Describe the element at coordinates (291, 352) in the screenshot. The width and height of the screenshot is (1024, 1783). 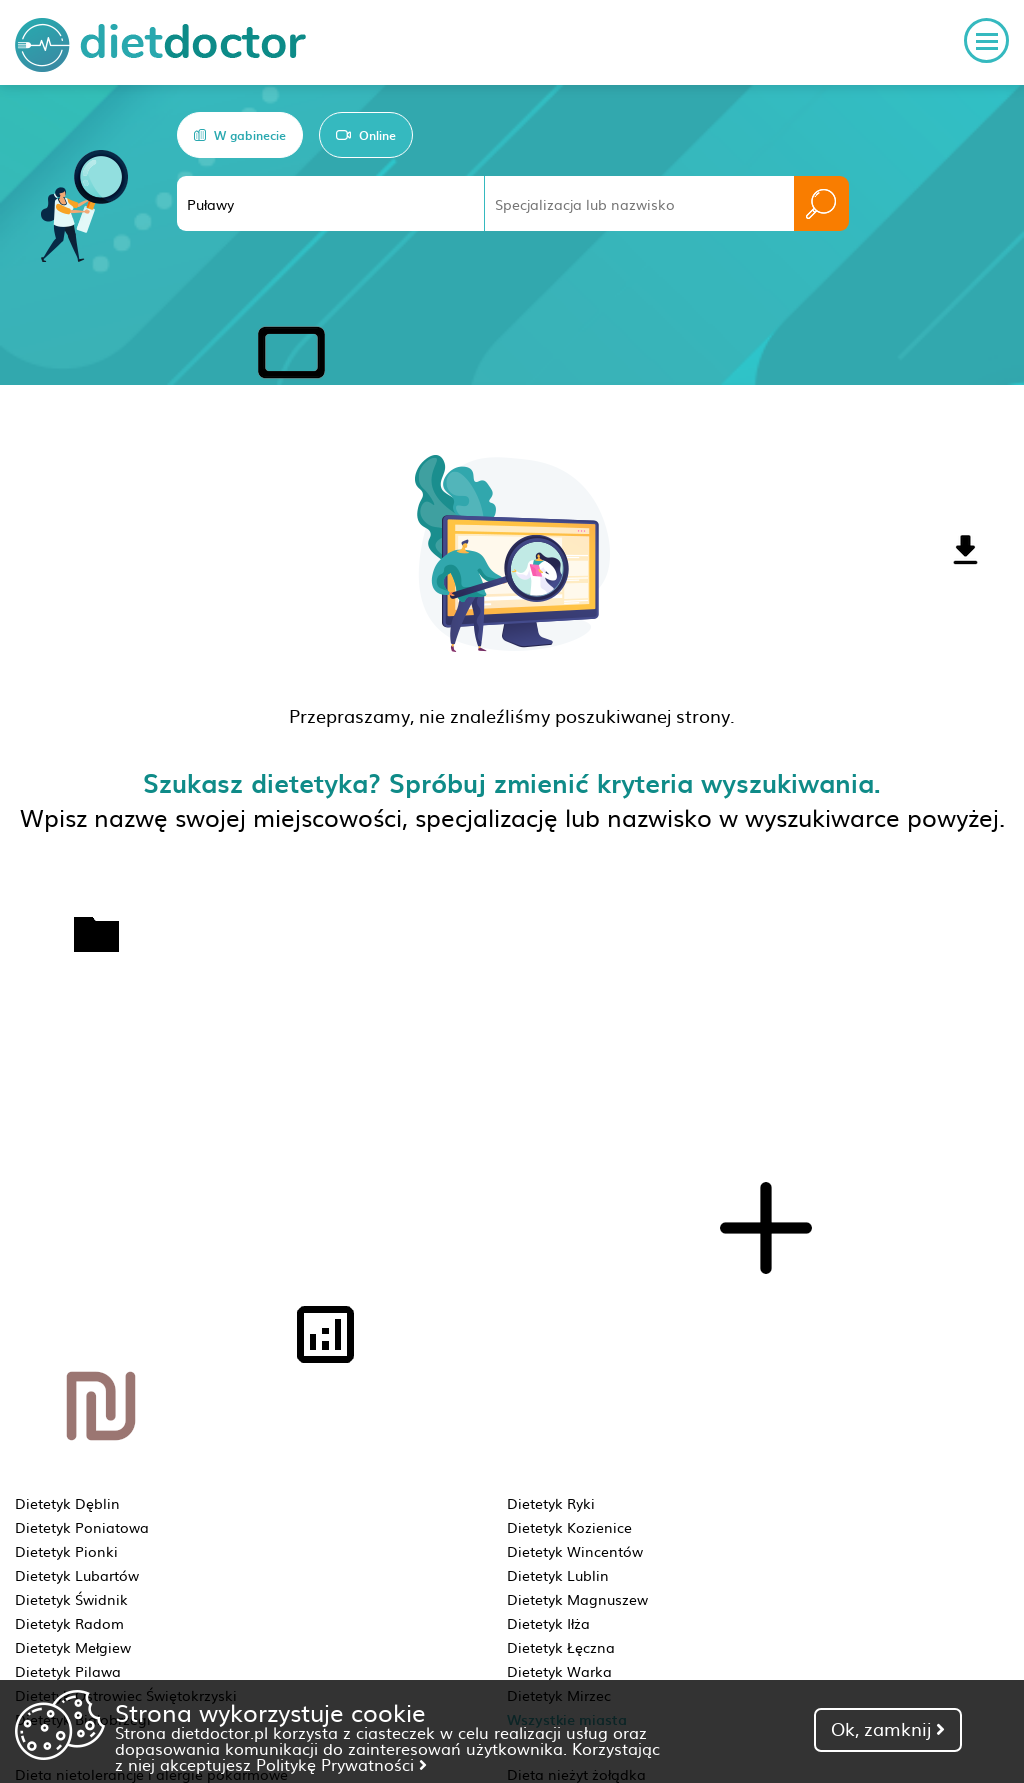
I see `crop image to 5:4 aspect ratio` at that location.